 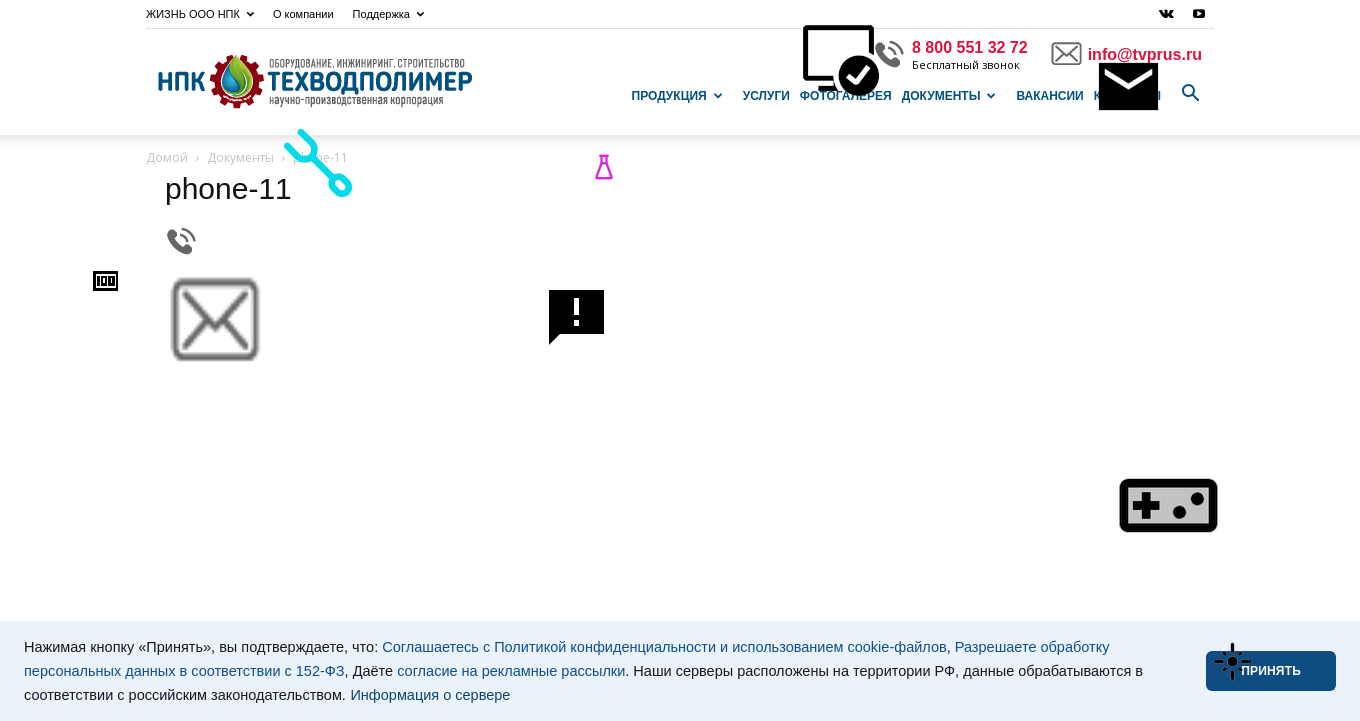 What do you see at coordinates (576, 317) in the screenshot?
I see `view announcements or alerts` at bounding box center [576, 317].